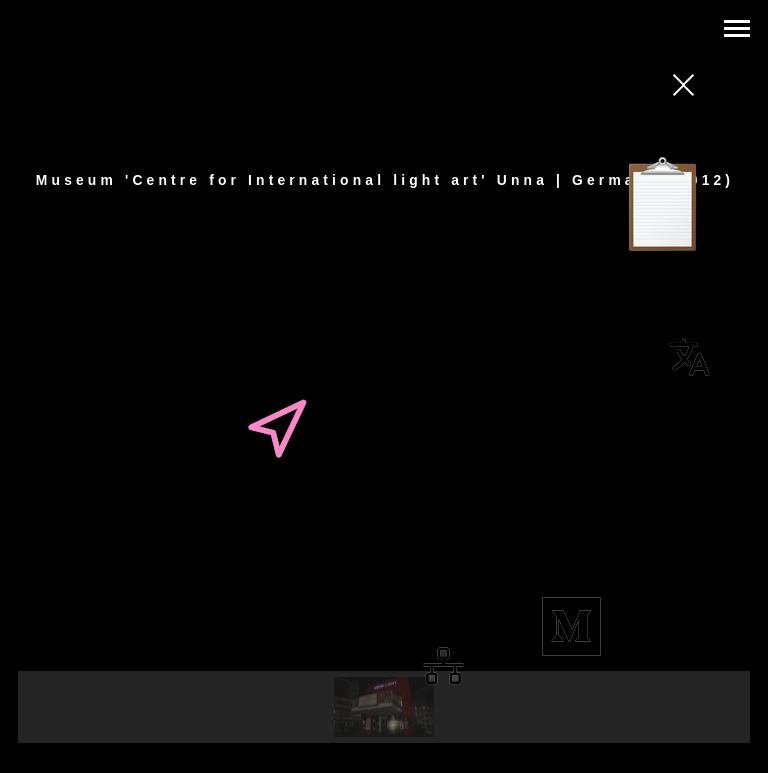  I want to click on access clipboard contents, so click(662, 204).